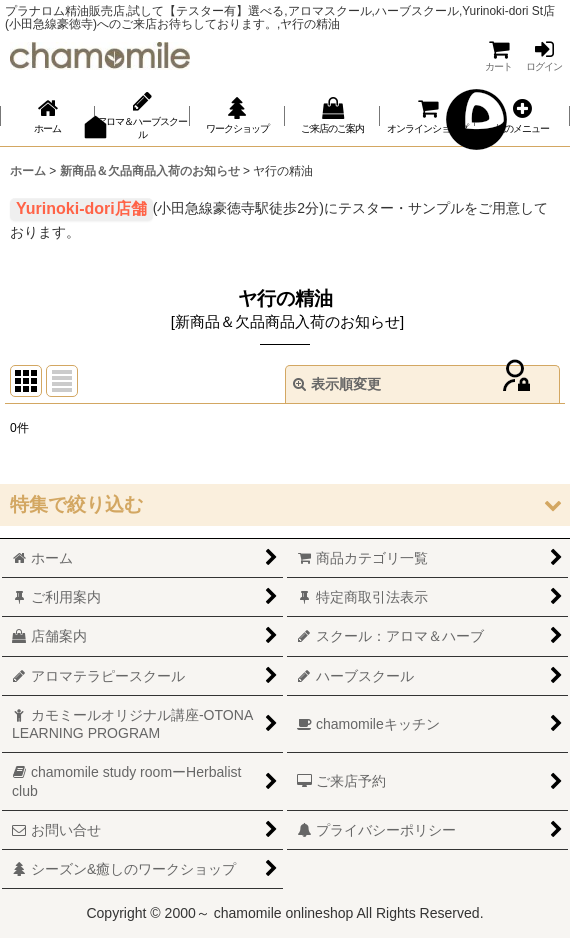 The height and width of the screenshot is (938, 570). I want to click on navigate to home screen, so click(95, 127).